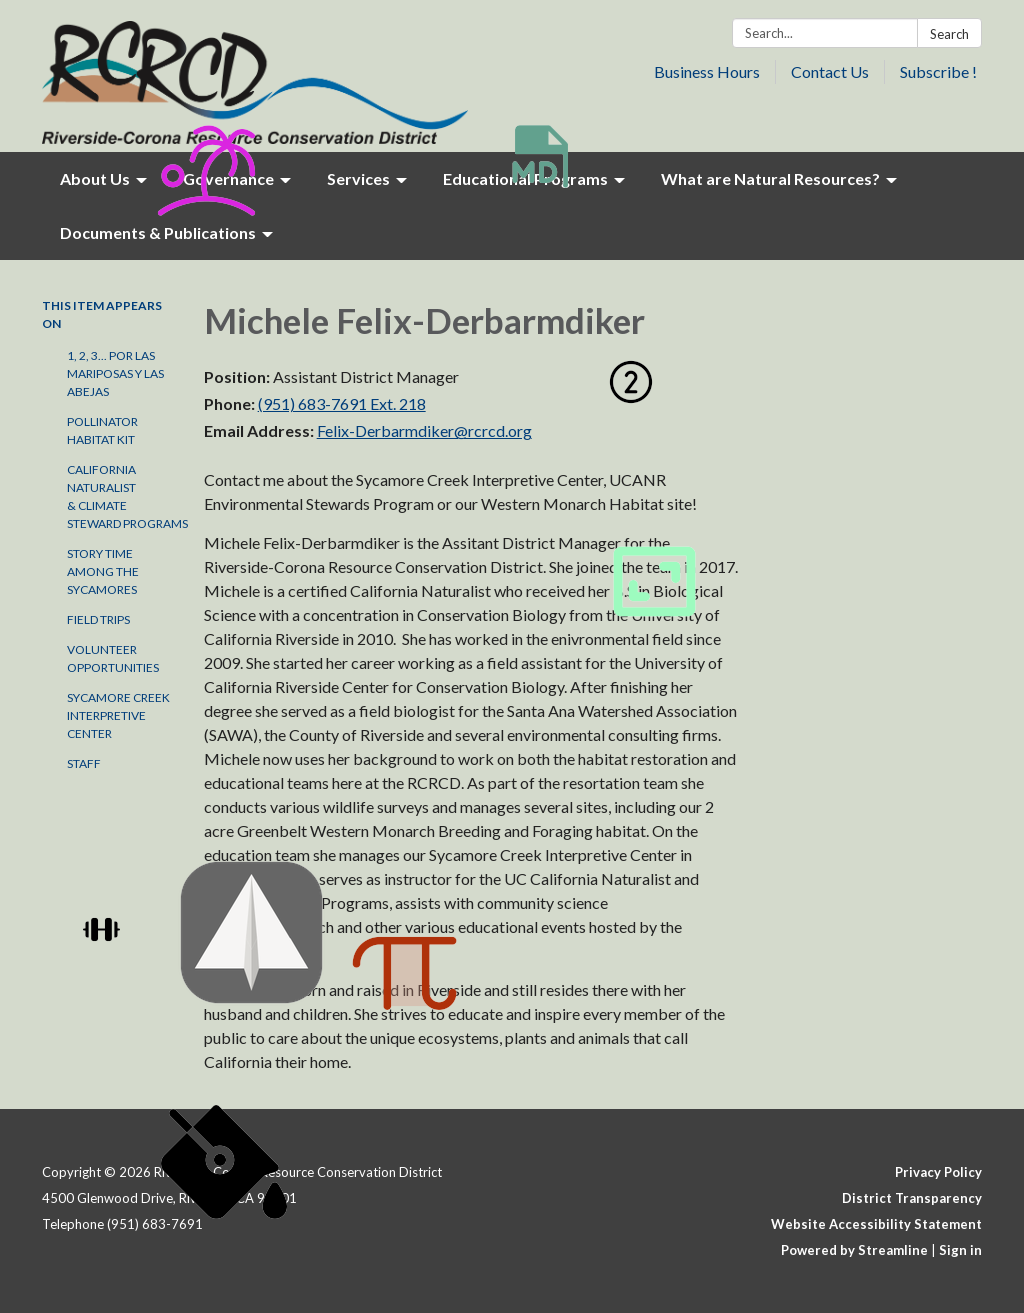 This screenshot has width=1024, height=1313. What do you see at coordinates (222, 1166) in the screenshot?
I see `fill area with selected color` at bounding box center [222, 1166].